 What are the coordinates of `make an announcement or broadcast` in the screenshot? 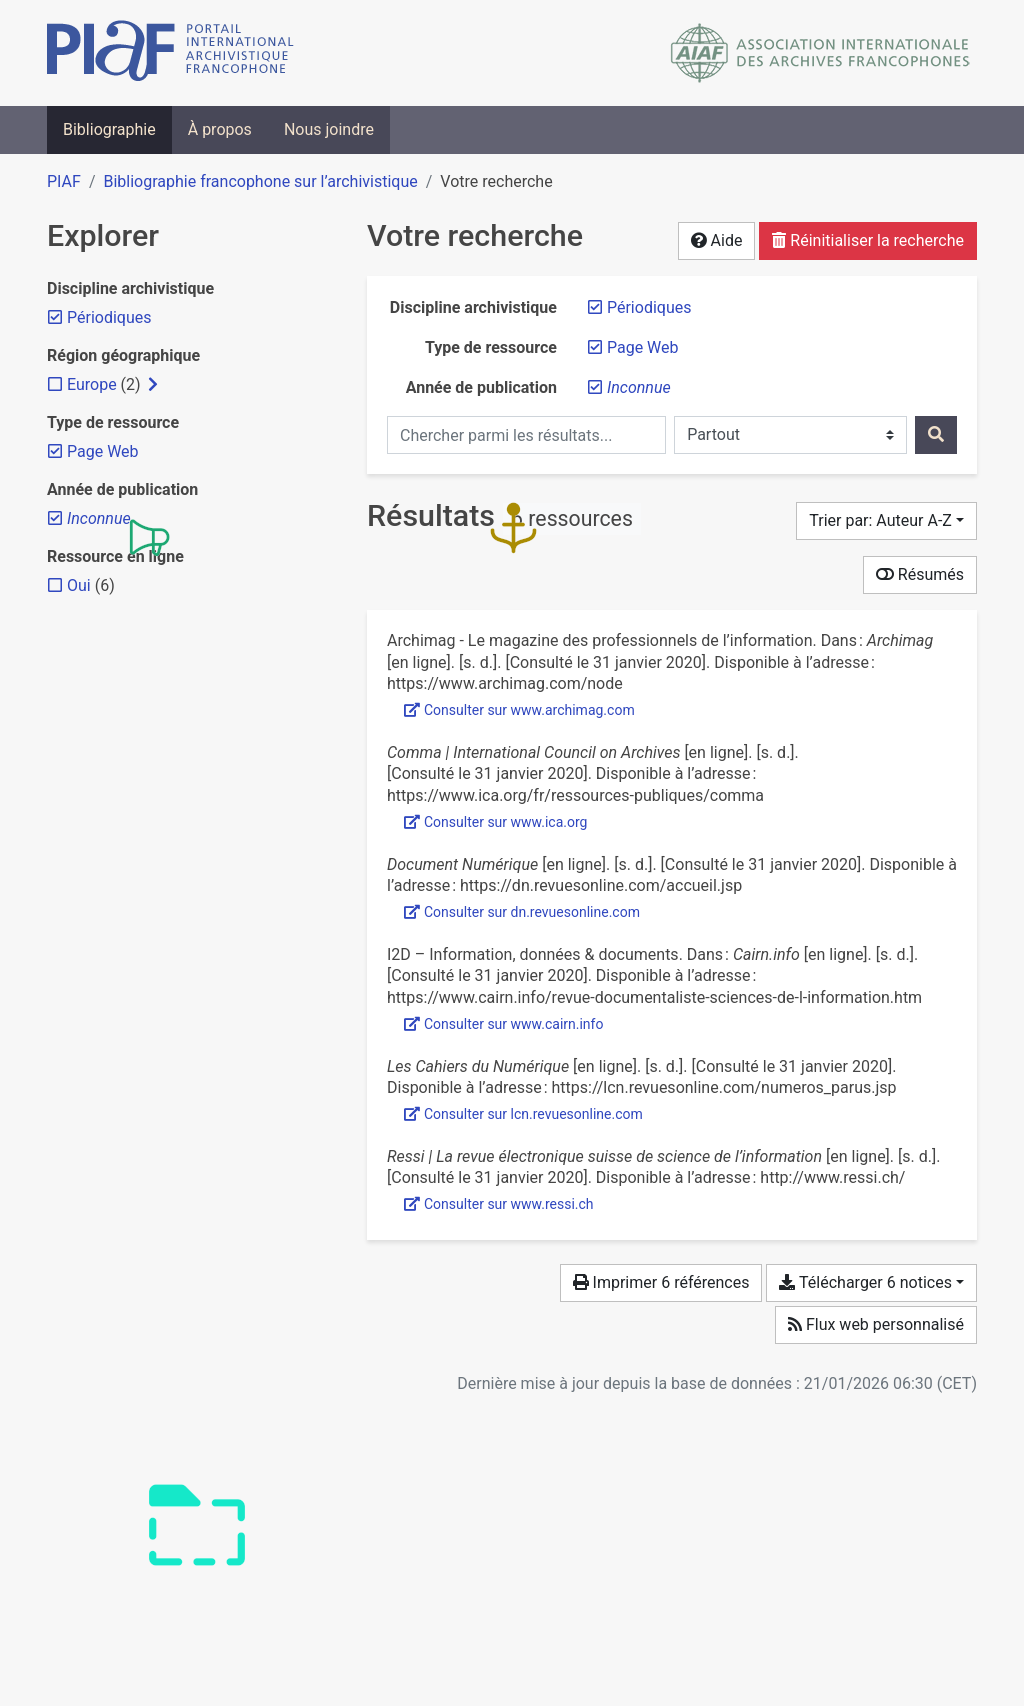 It's located at (147, 538).